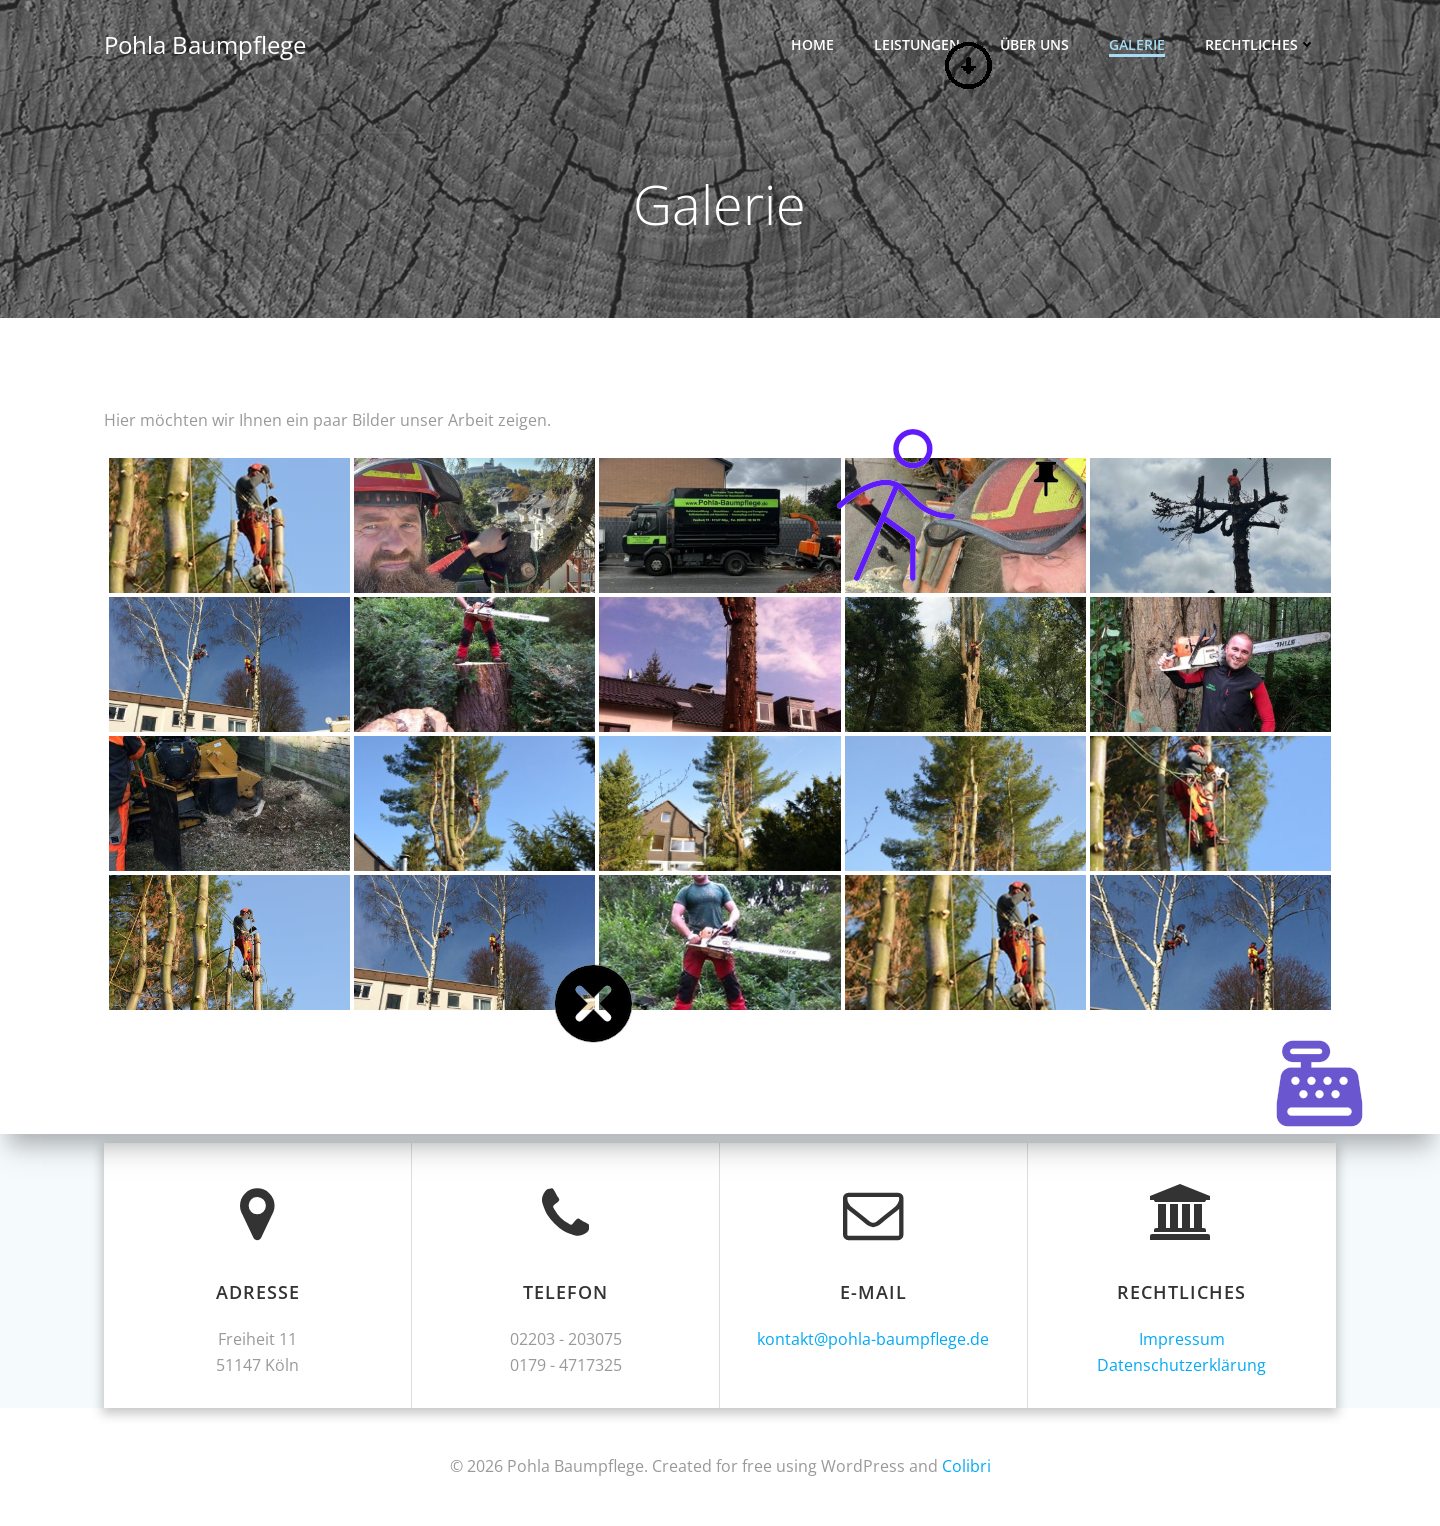 The width and height of the screenshot is (1440, 1526). I want to click on cancel or close the current action, so click(593, 1003).